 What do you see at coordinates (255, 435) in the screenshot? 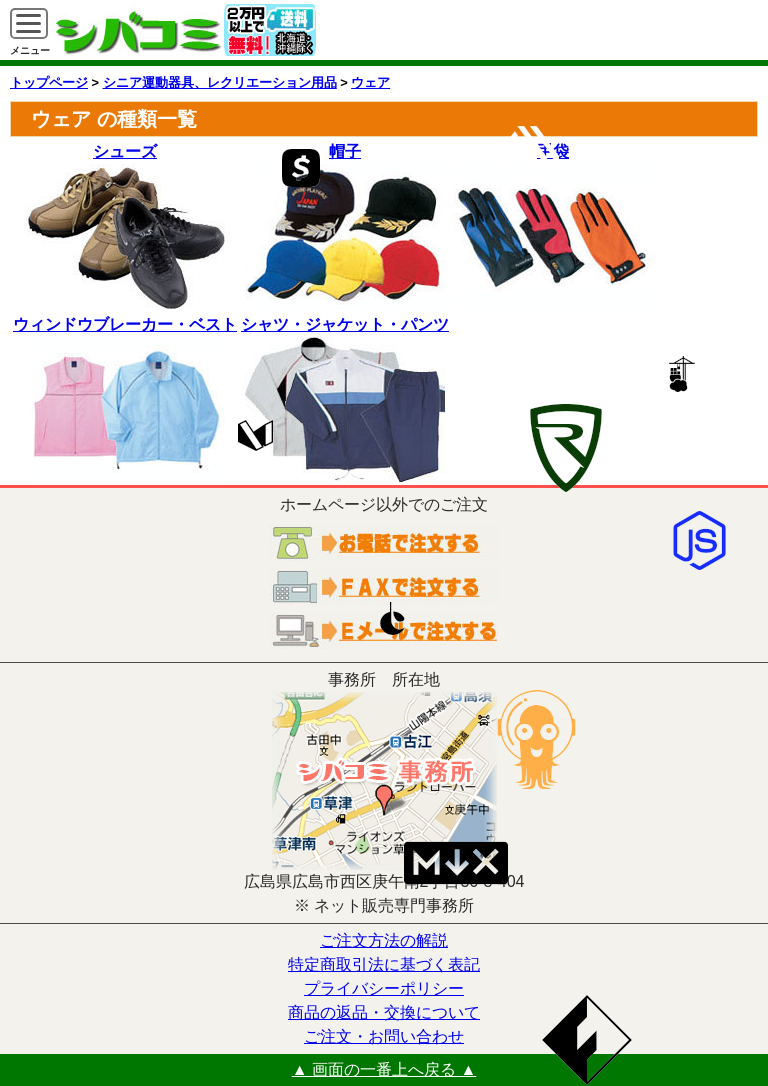
I see `visit Material for MkDocs documentation` at bounding box center [255, 435].